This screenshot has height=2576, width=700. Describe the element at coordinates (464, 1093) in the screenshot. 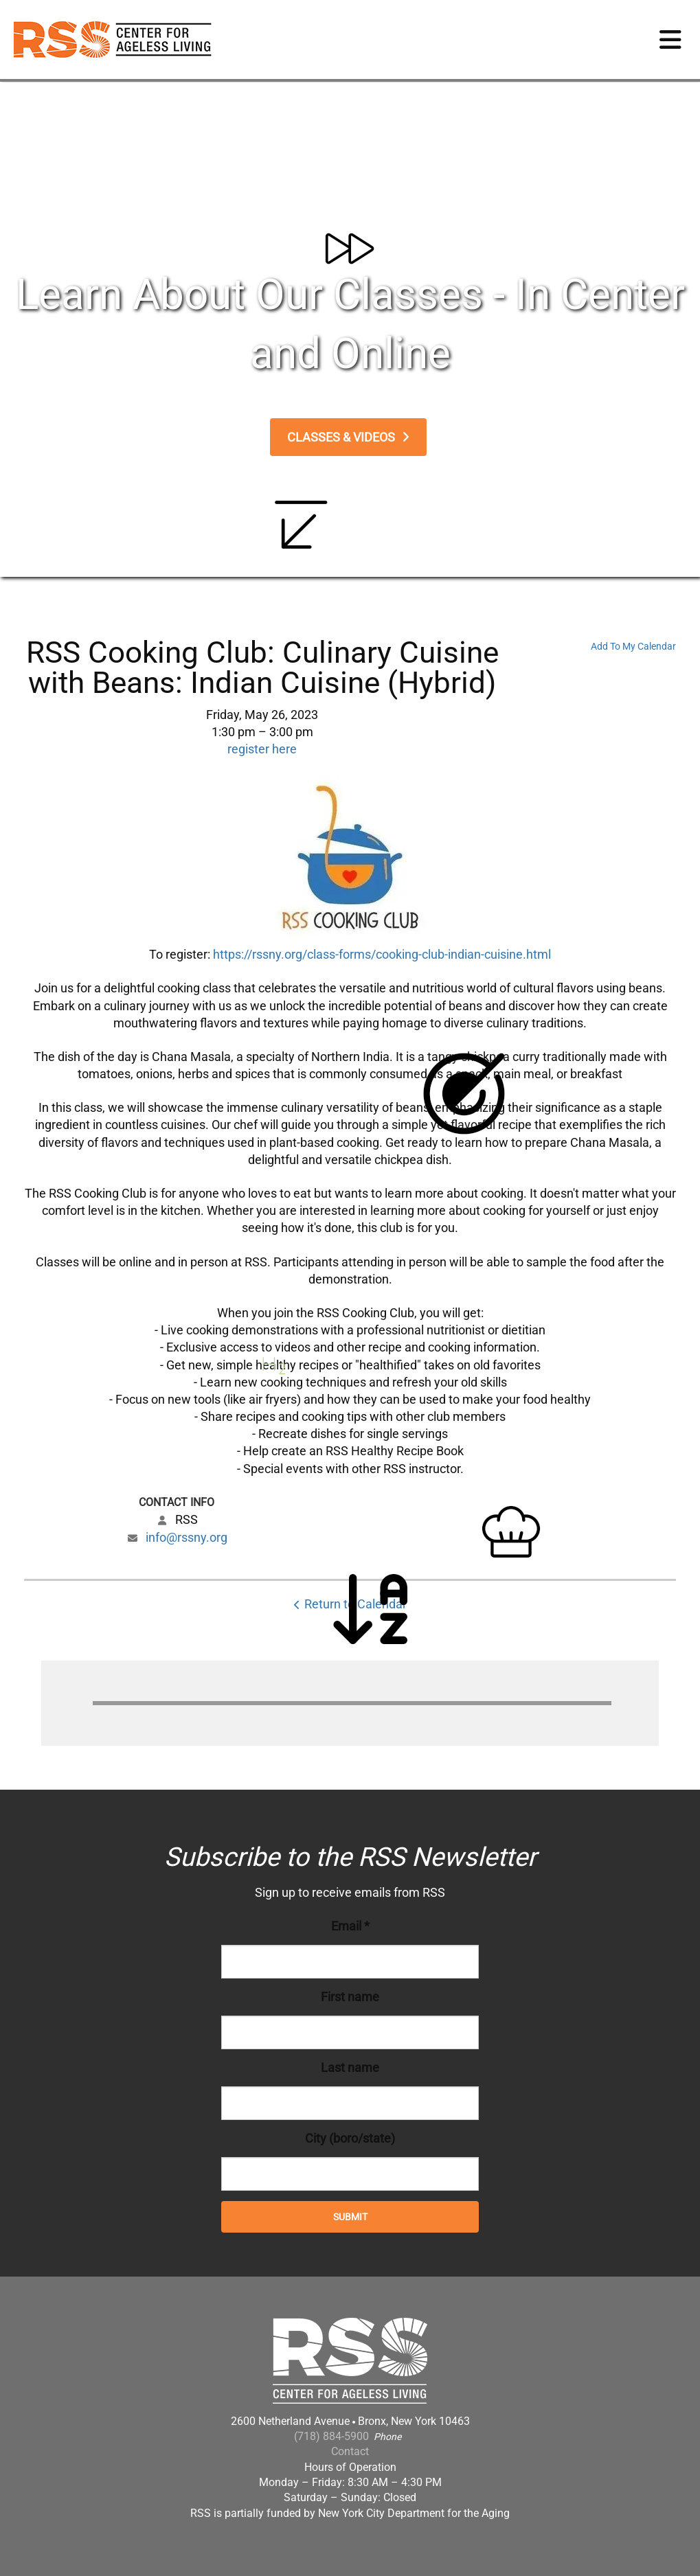

I see `set a goal or target` at that location.